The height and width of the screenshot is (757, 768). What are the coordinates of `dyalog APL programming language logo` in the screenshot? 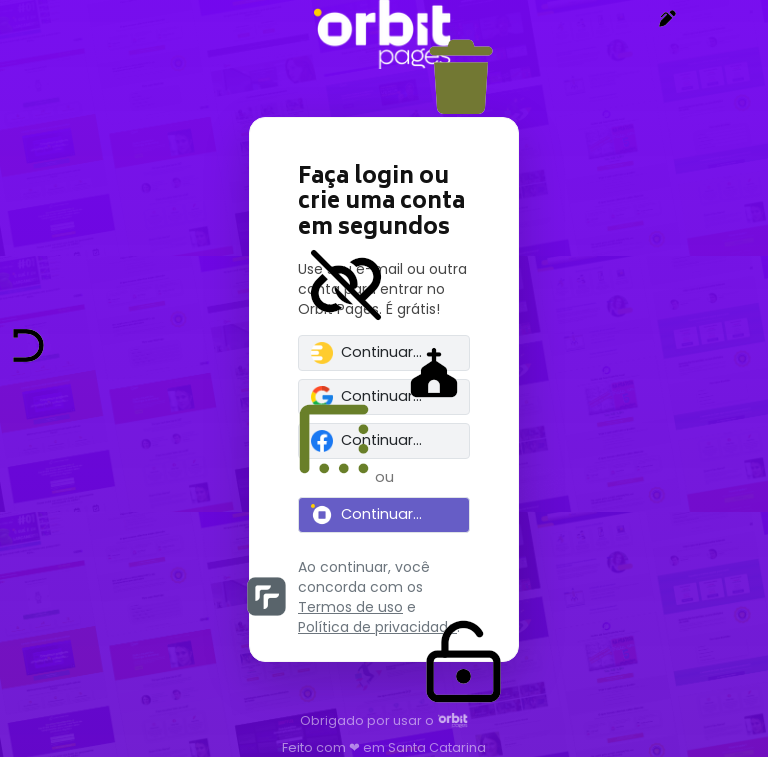 It's located at (28, 345).